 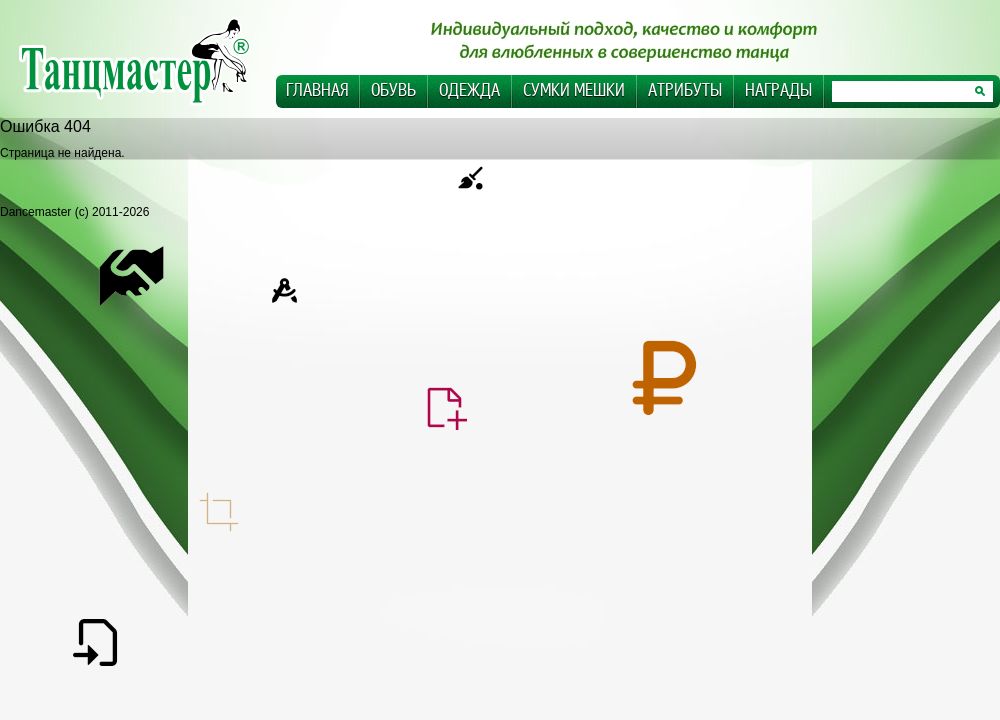 I want to click on quidditch or broomstick sports game mode, so click(x=470, y=177).